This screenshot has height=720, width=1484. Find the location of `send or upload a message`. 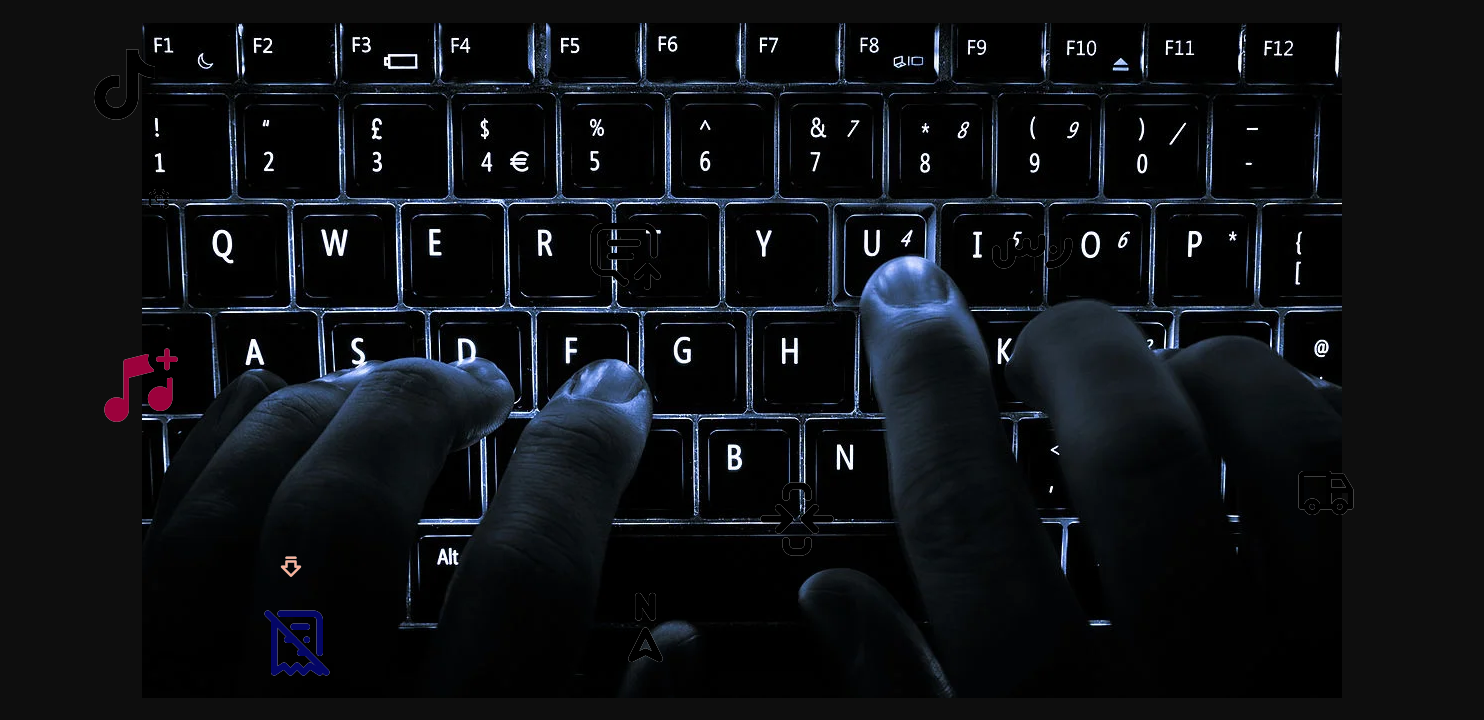

send or upload a message is located at coordinates (624, 253).